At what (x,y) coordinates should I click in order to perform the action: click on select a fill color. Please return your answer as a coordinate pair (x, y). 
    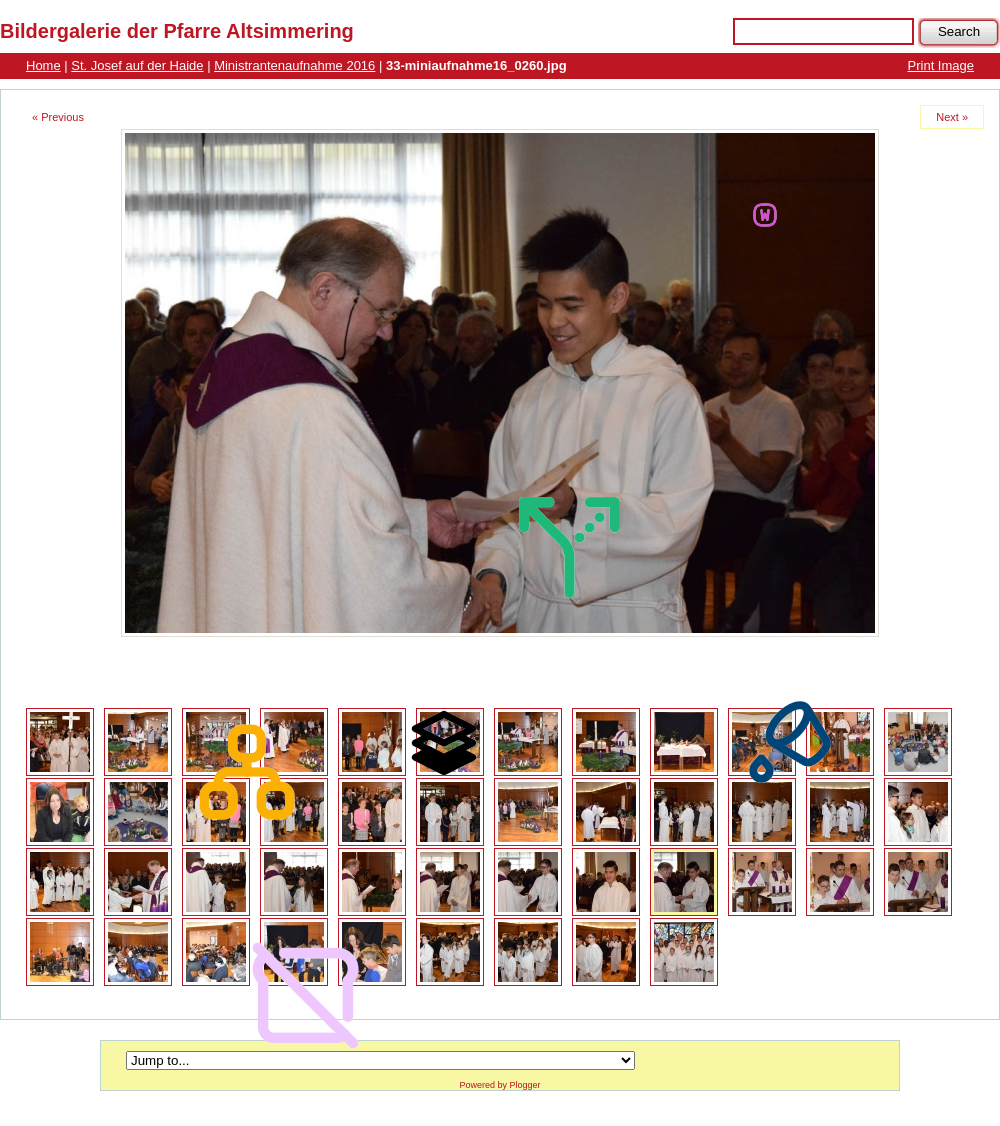
    Looking at the image, I should click on (790, 742).